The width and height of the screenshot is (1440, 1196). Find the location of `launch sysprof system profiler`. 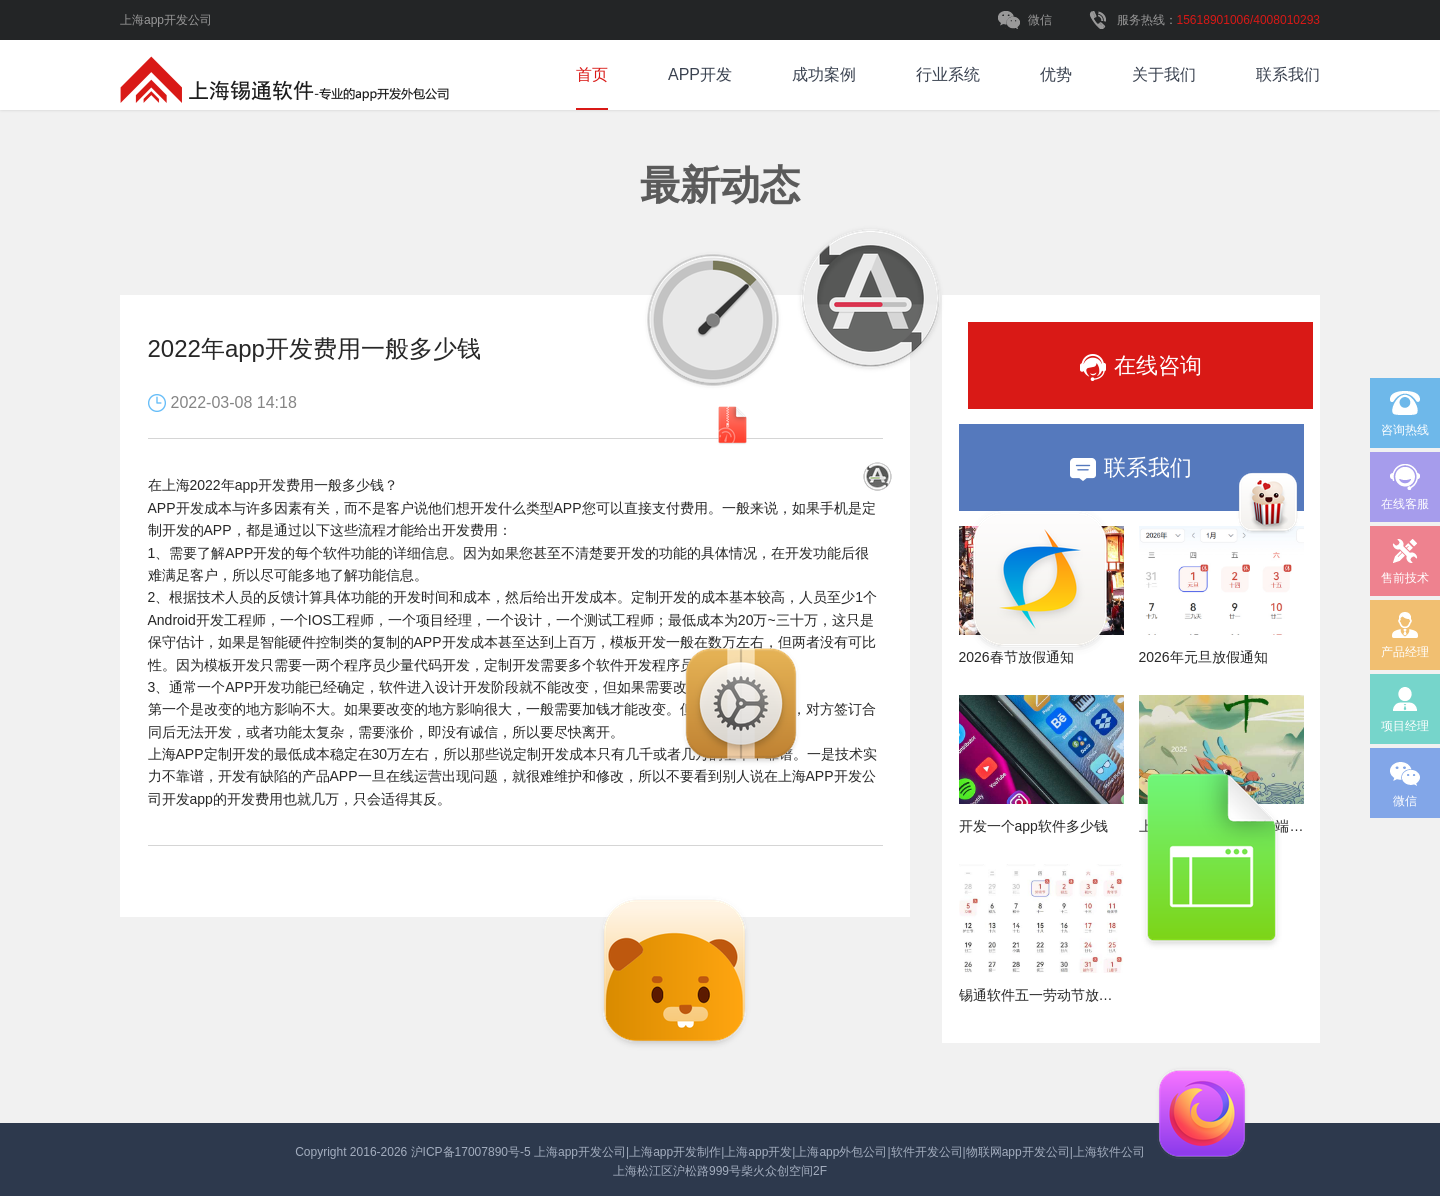

launch sysprof system profiler is located at coordinates (713, 320).